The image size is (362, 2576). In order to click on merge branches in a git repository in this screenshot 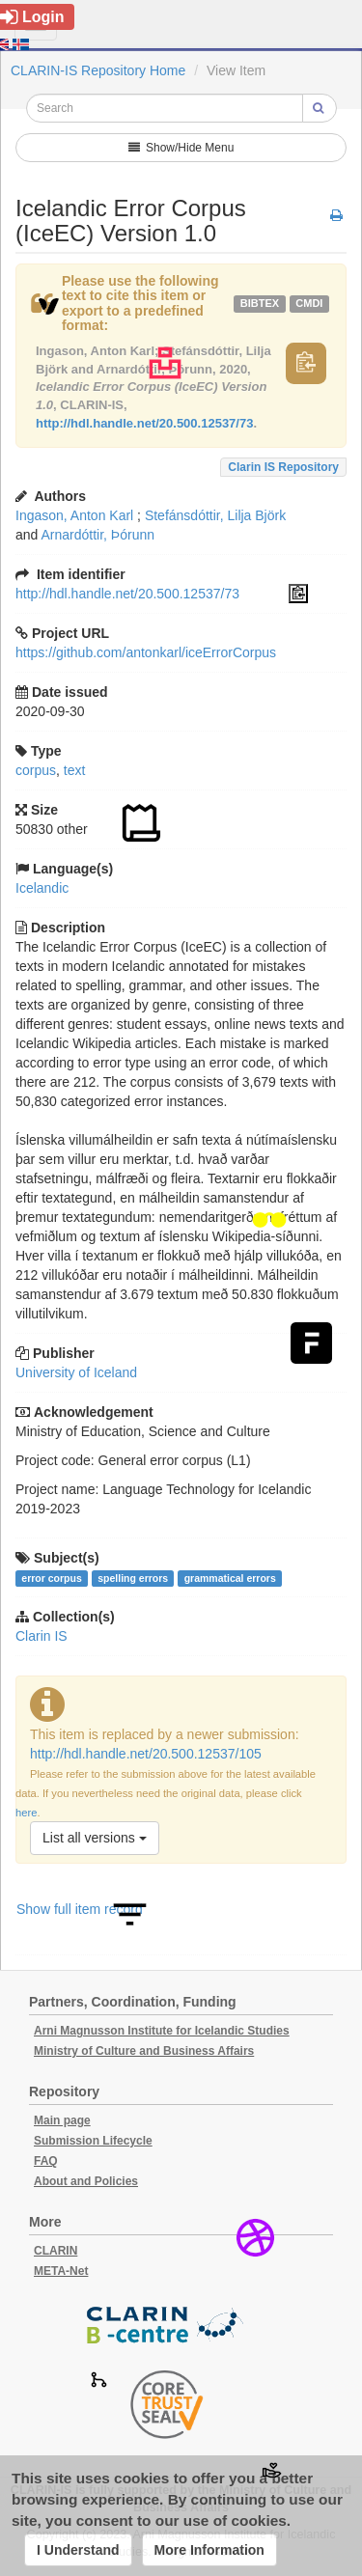, I will do `click(98, 2379)`.